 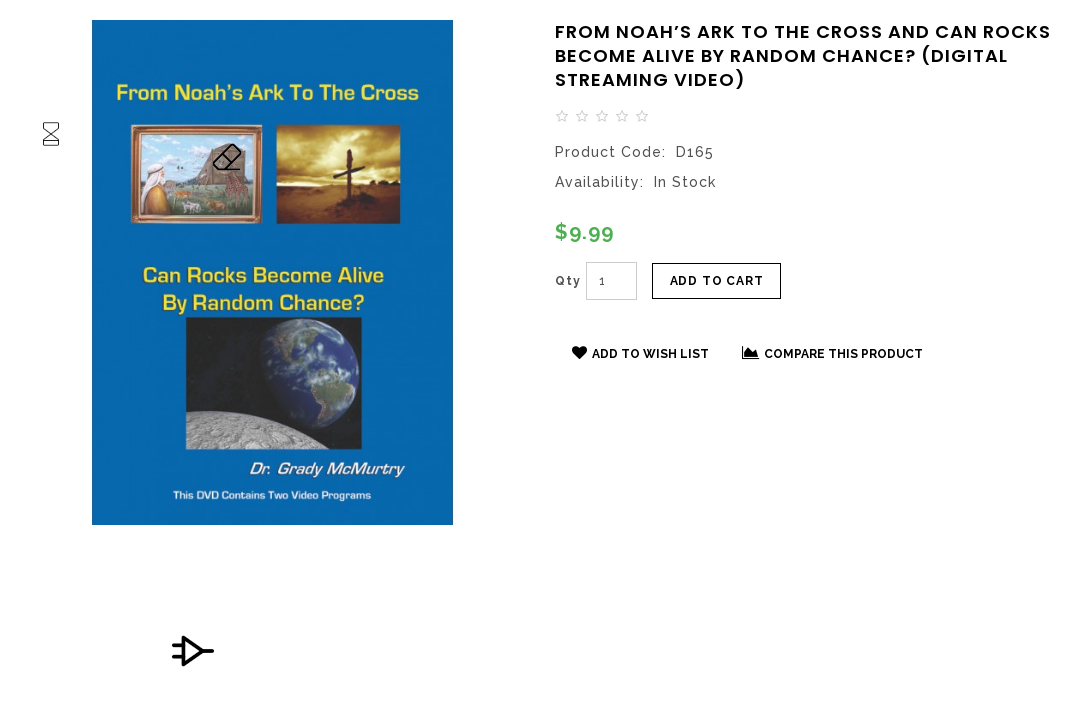 I want to click on logic buffer gate symbol in circuit design, so click(x=193, y=651).